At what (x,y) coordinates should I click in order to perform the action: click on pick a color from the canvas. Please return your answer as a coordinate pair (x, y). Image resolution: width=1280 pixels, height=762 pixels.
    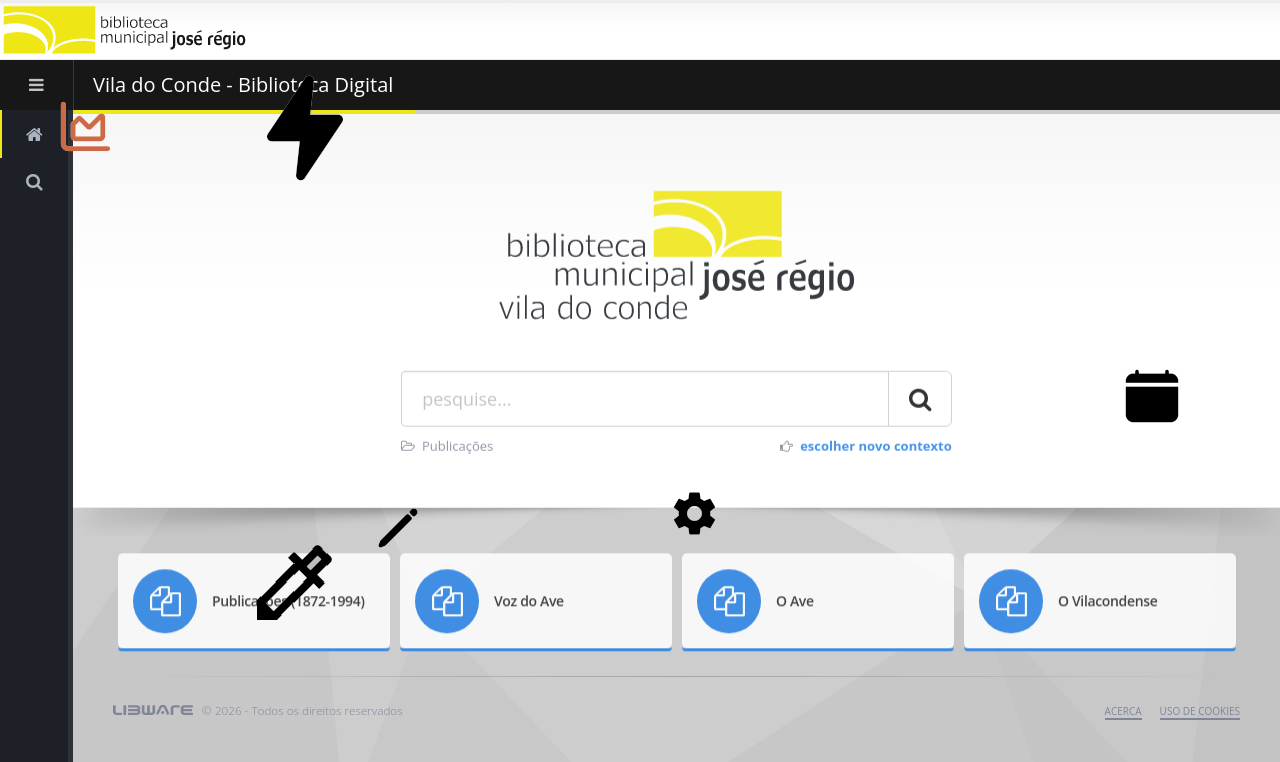
    Looking at the image, I should click on (294, 582).